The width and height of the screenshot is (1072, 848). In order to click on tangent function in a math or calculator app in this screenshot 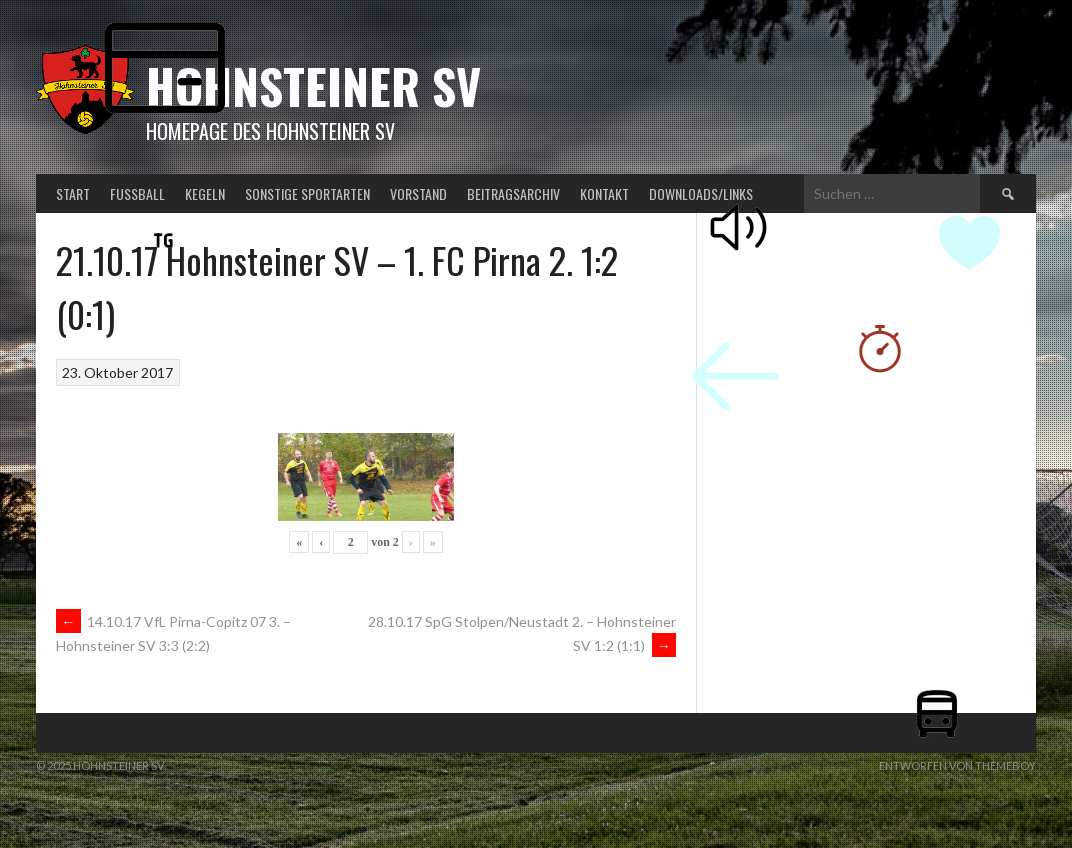, I will do `click(162, 240)`.